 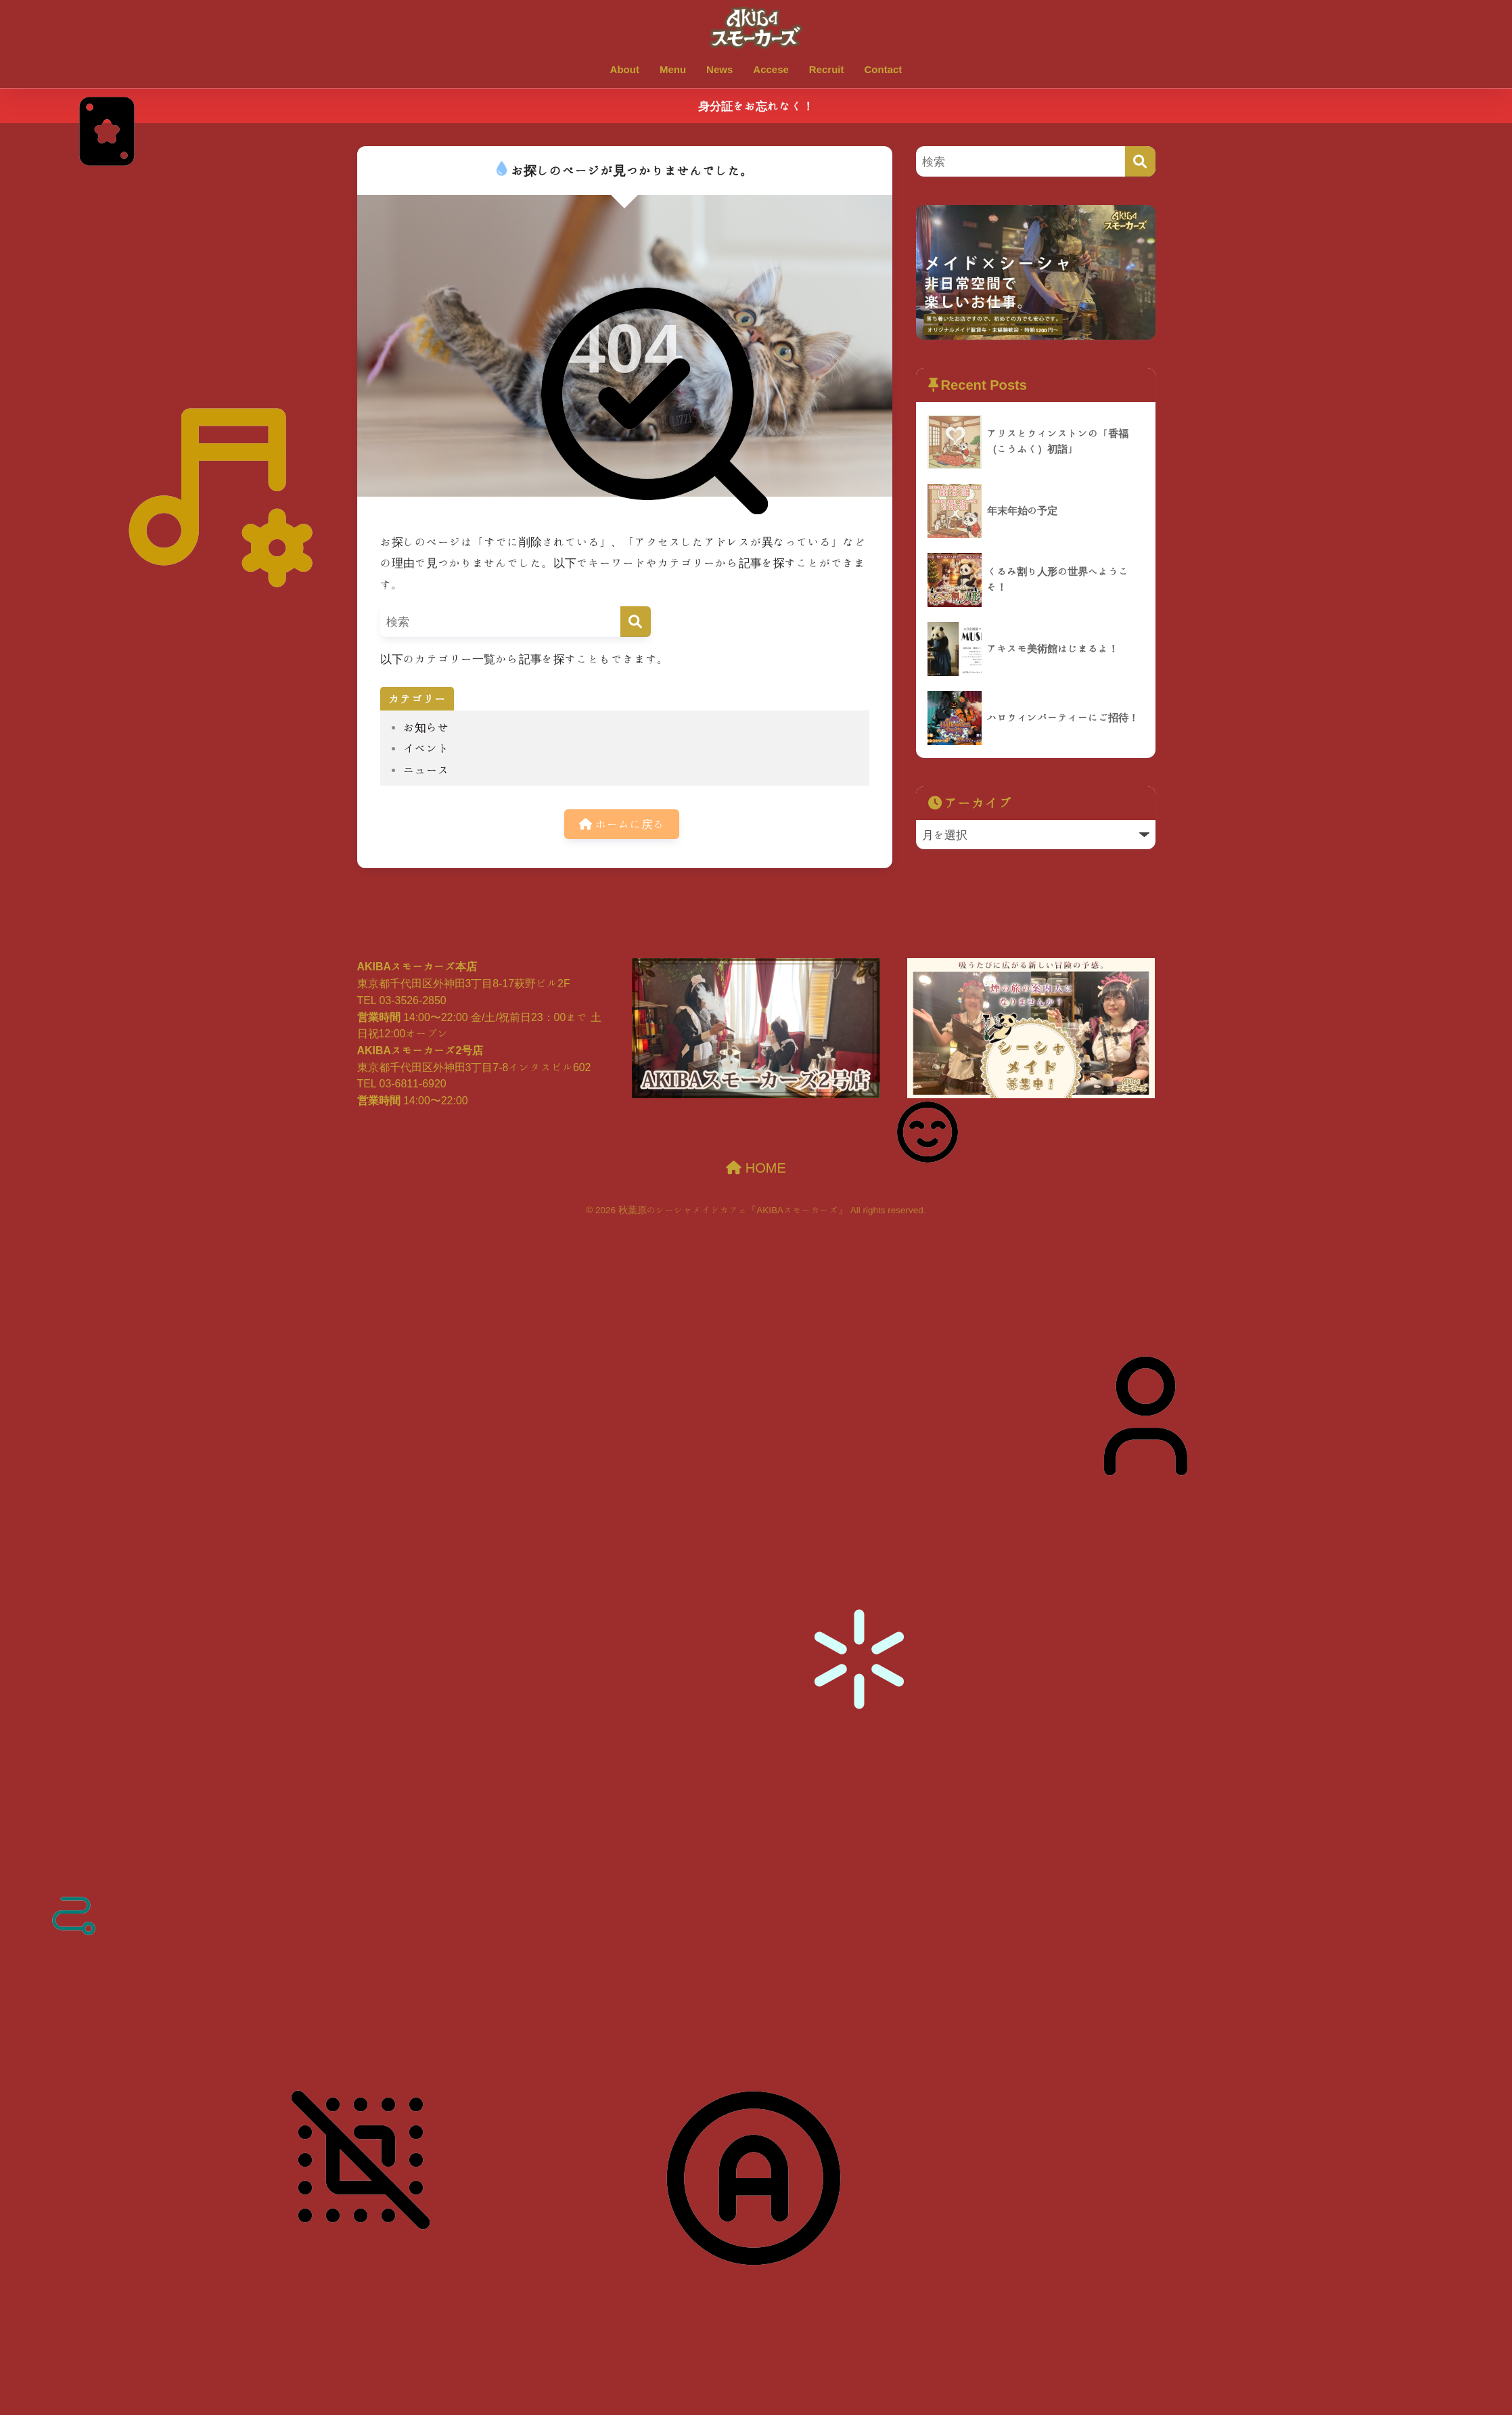 I want to click on view or edit a route path, so click(x=74, y=1914).